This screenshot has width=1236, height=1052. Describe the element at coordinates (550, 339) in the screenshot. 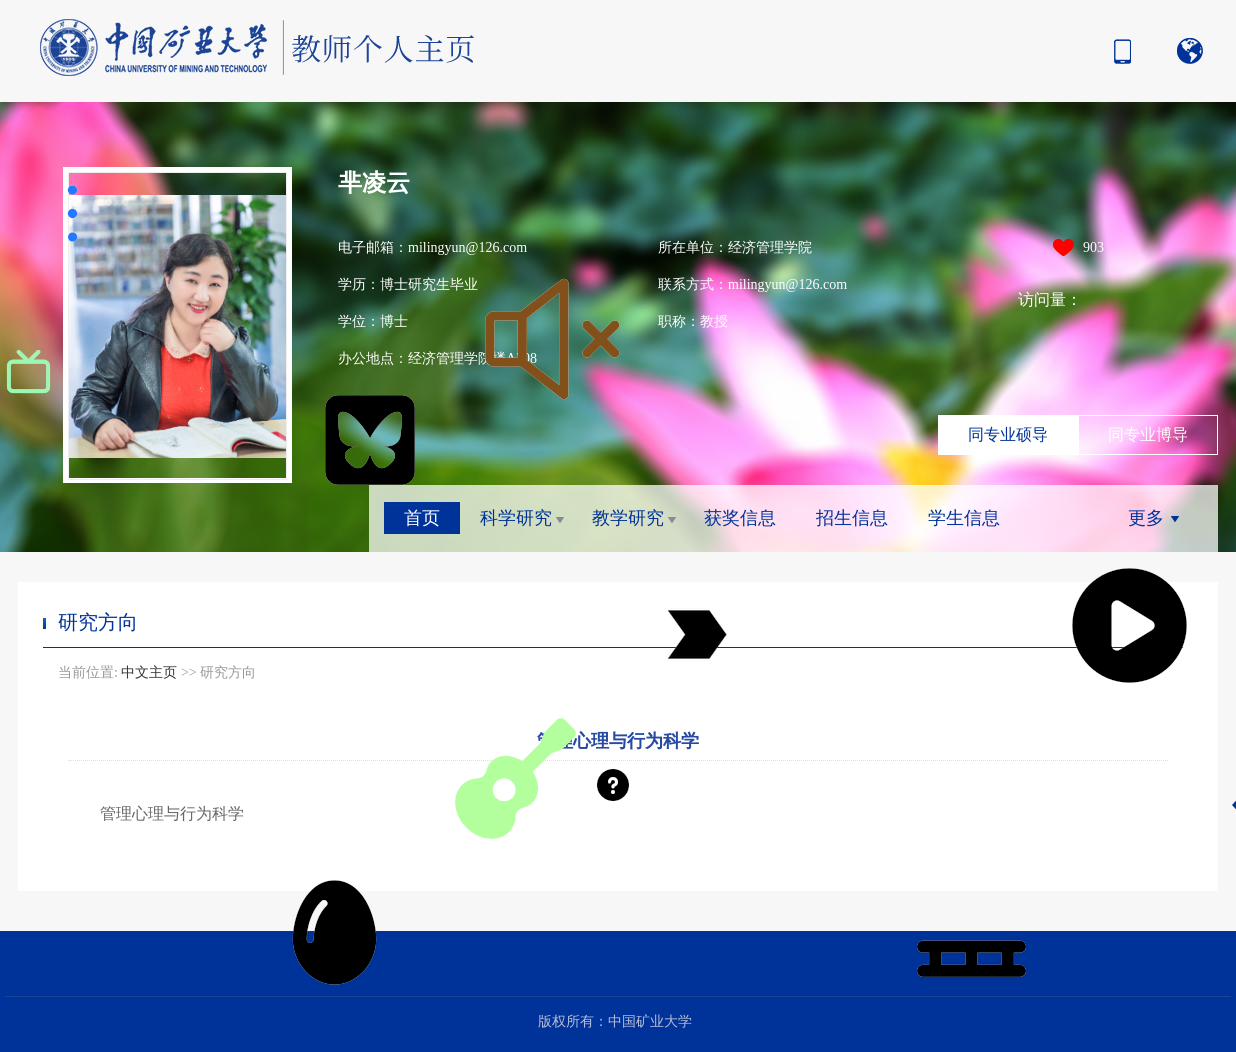

I see `mute audio or sound` at that location.